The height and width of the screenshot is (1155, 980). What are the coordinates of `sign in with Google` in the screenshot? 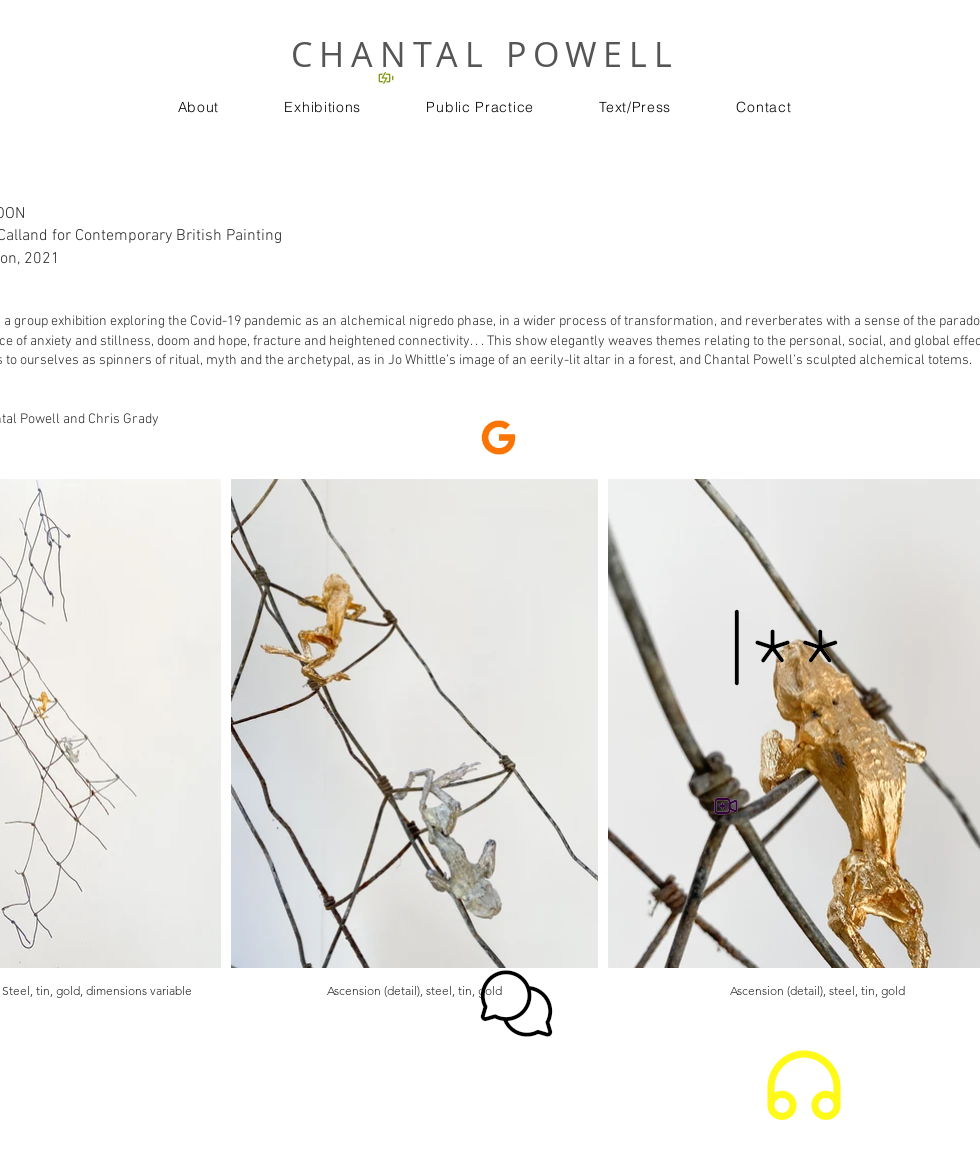 It's located at (498, 437).